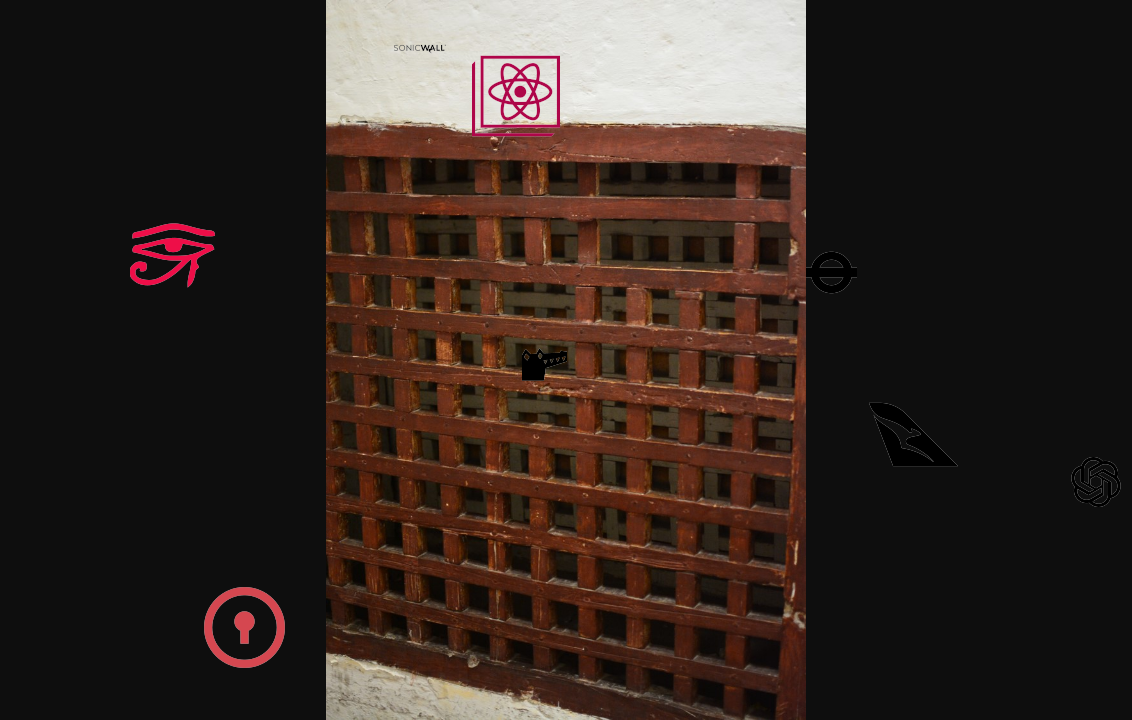 This screenshot has width=1132, height=720. Describe the element at coordinates (244, 627) in the screenshot. I see `lock or secure a room` at that location.